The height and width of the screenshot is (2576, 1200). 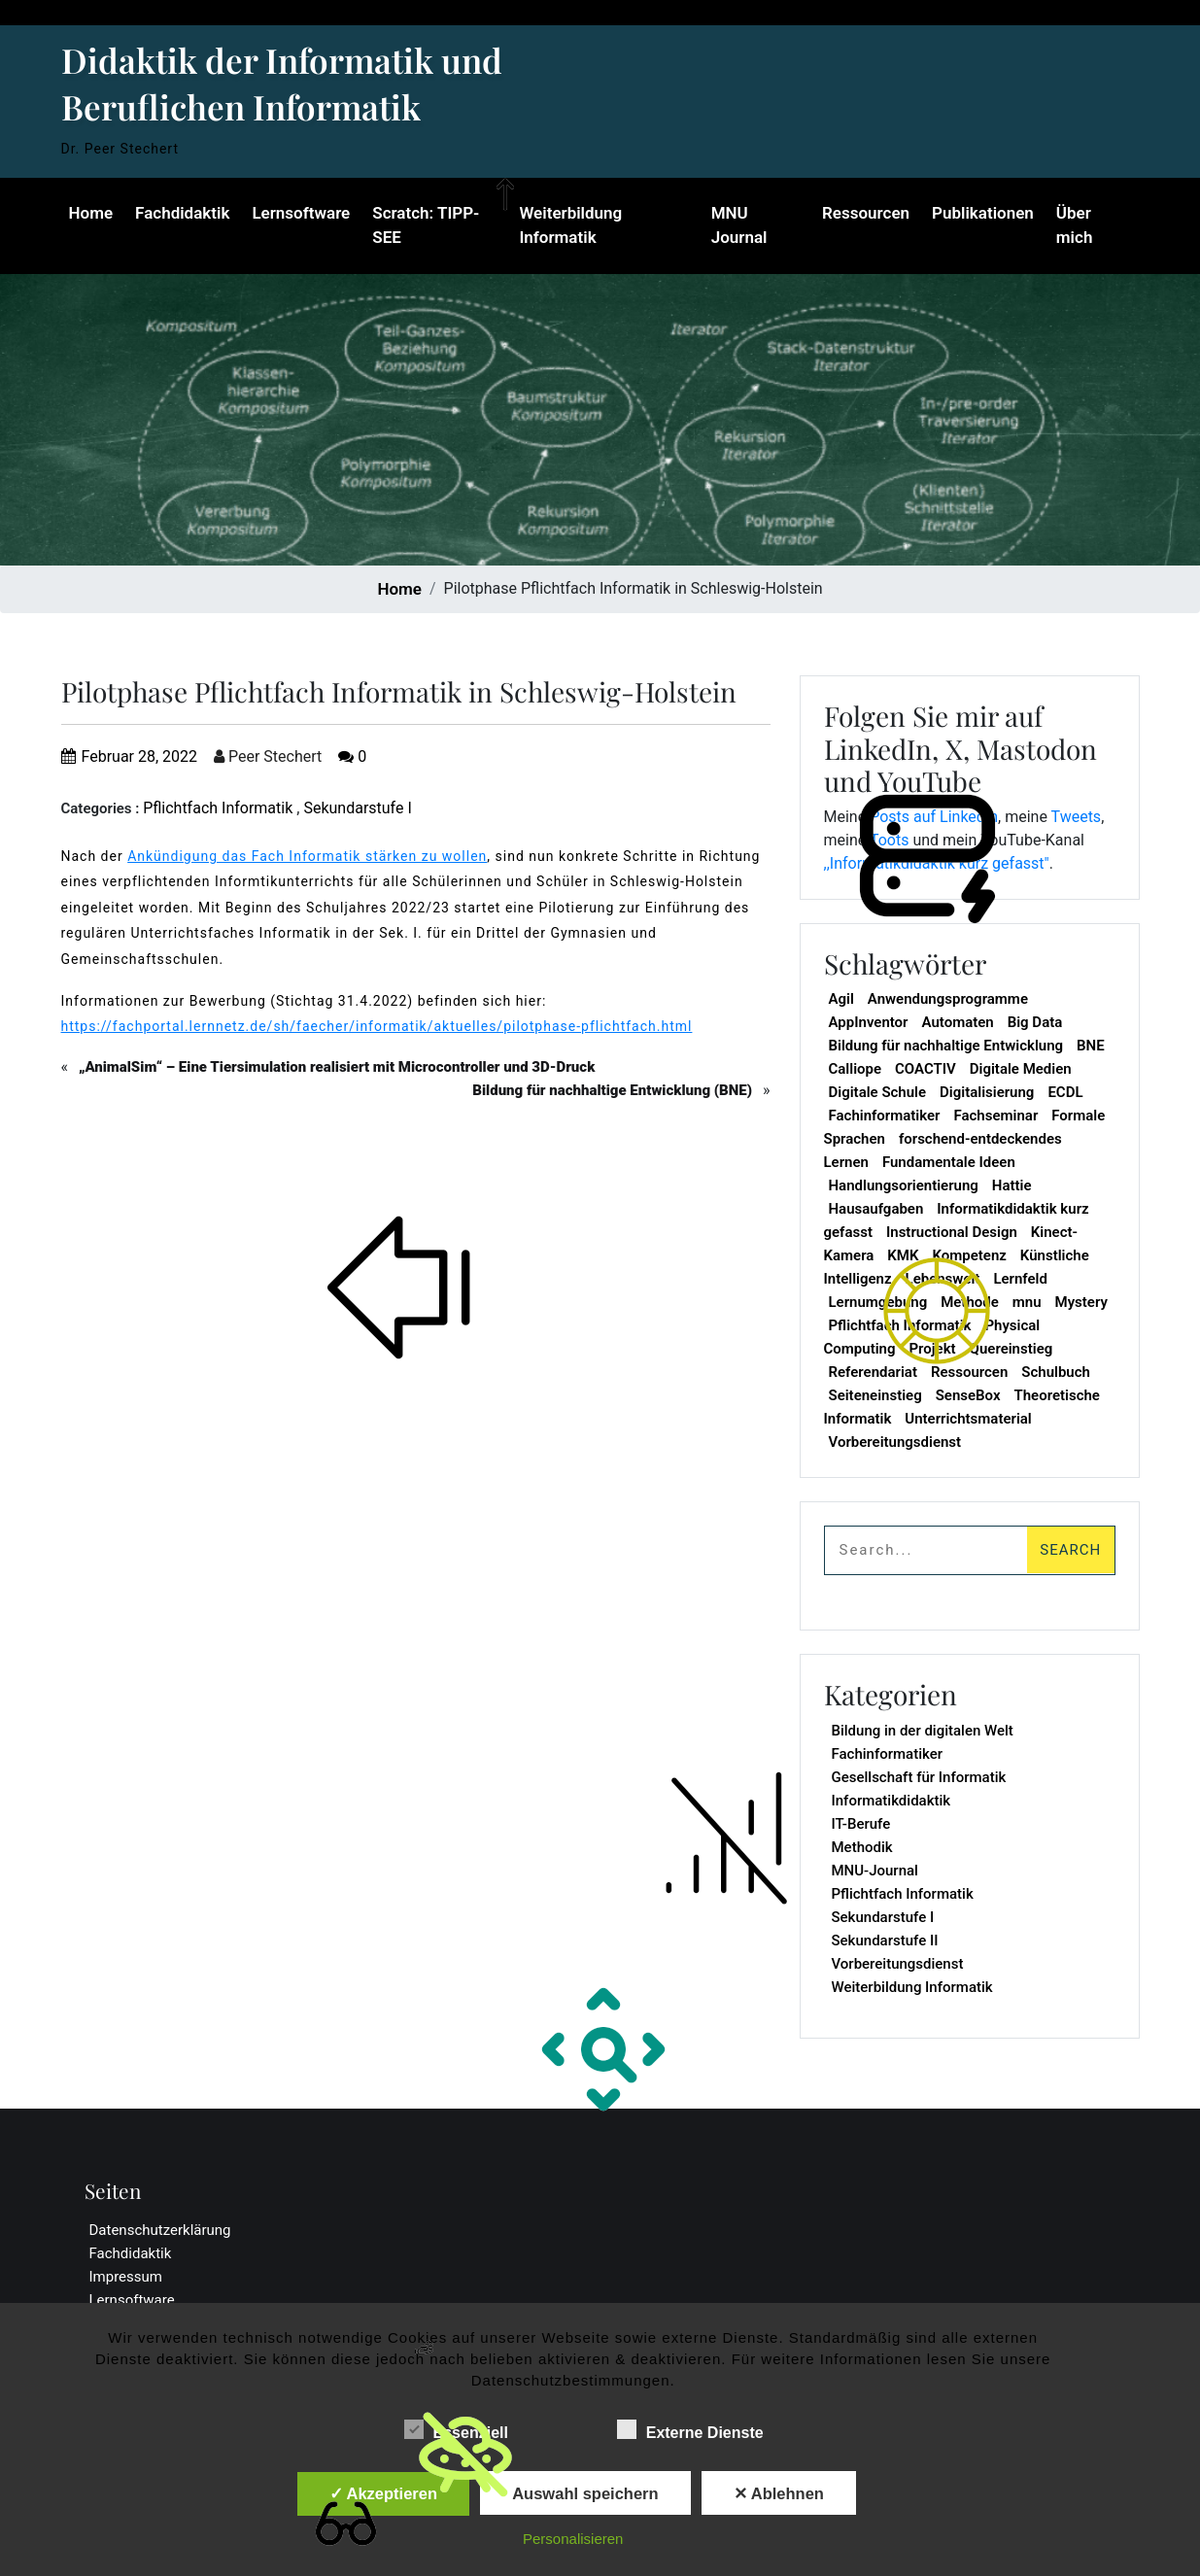 I want to click on go back to the previous screen, so click(x=404, y=1288).